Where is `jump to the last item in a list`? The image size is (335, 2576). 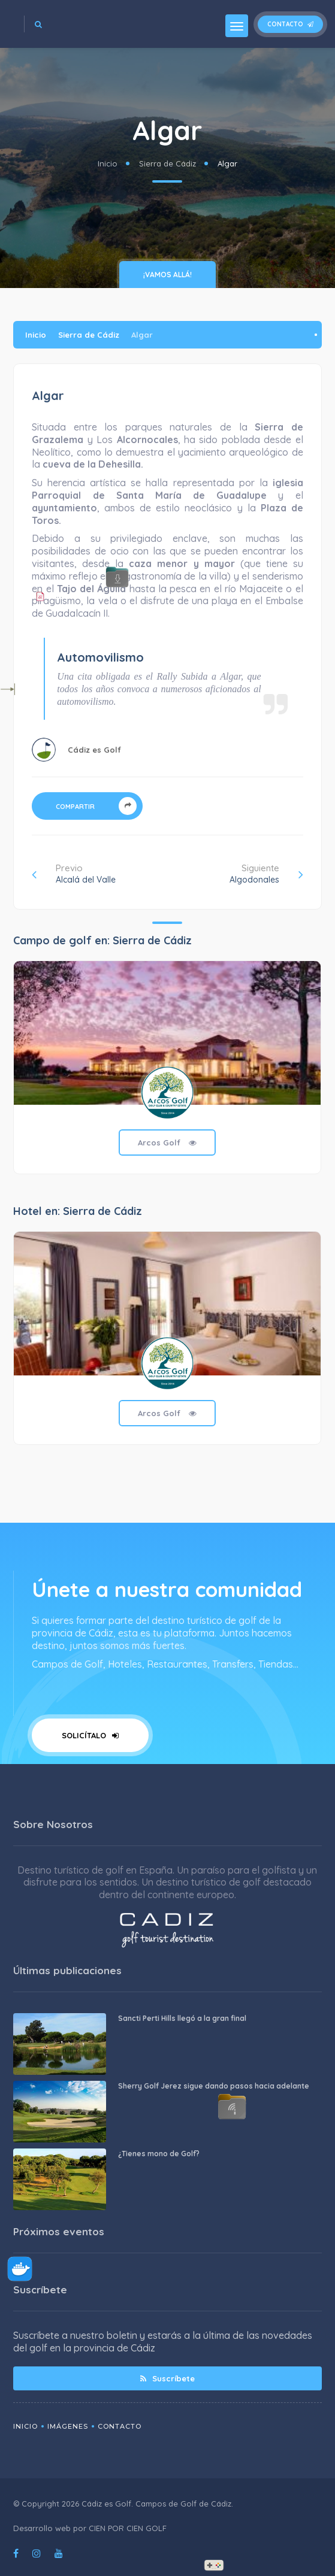 jump to the last item in a list is located at coordinates (8, 689).